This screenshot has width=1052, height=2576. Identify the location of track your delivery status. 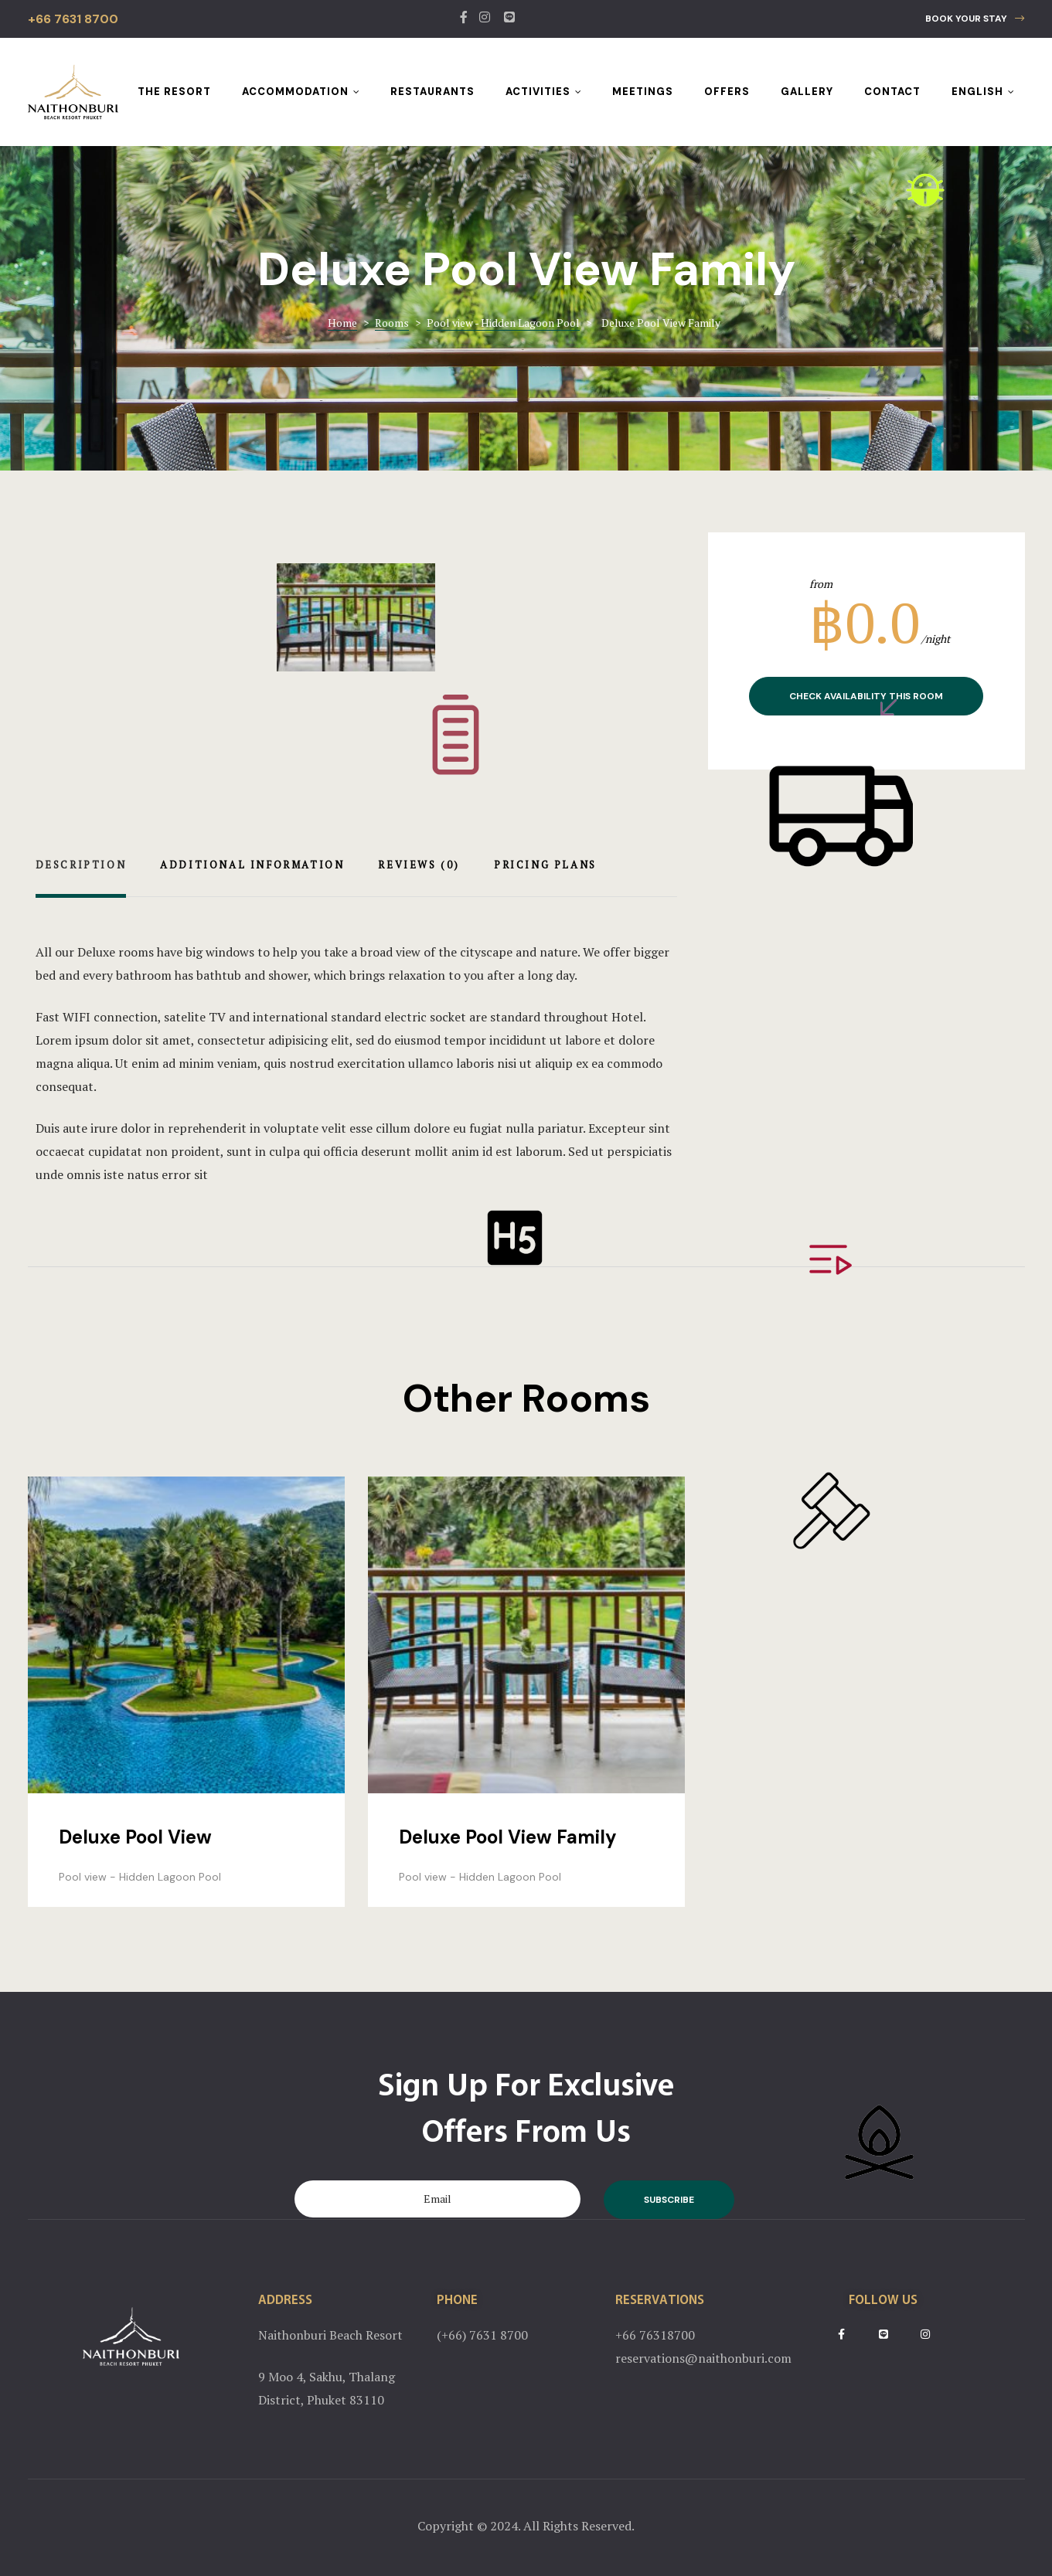
(836, 809).